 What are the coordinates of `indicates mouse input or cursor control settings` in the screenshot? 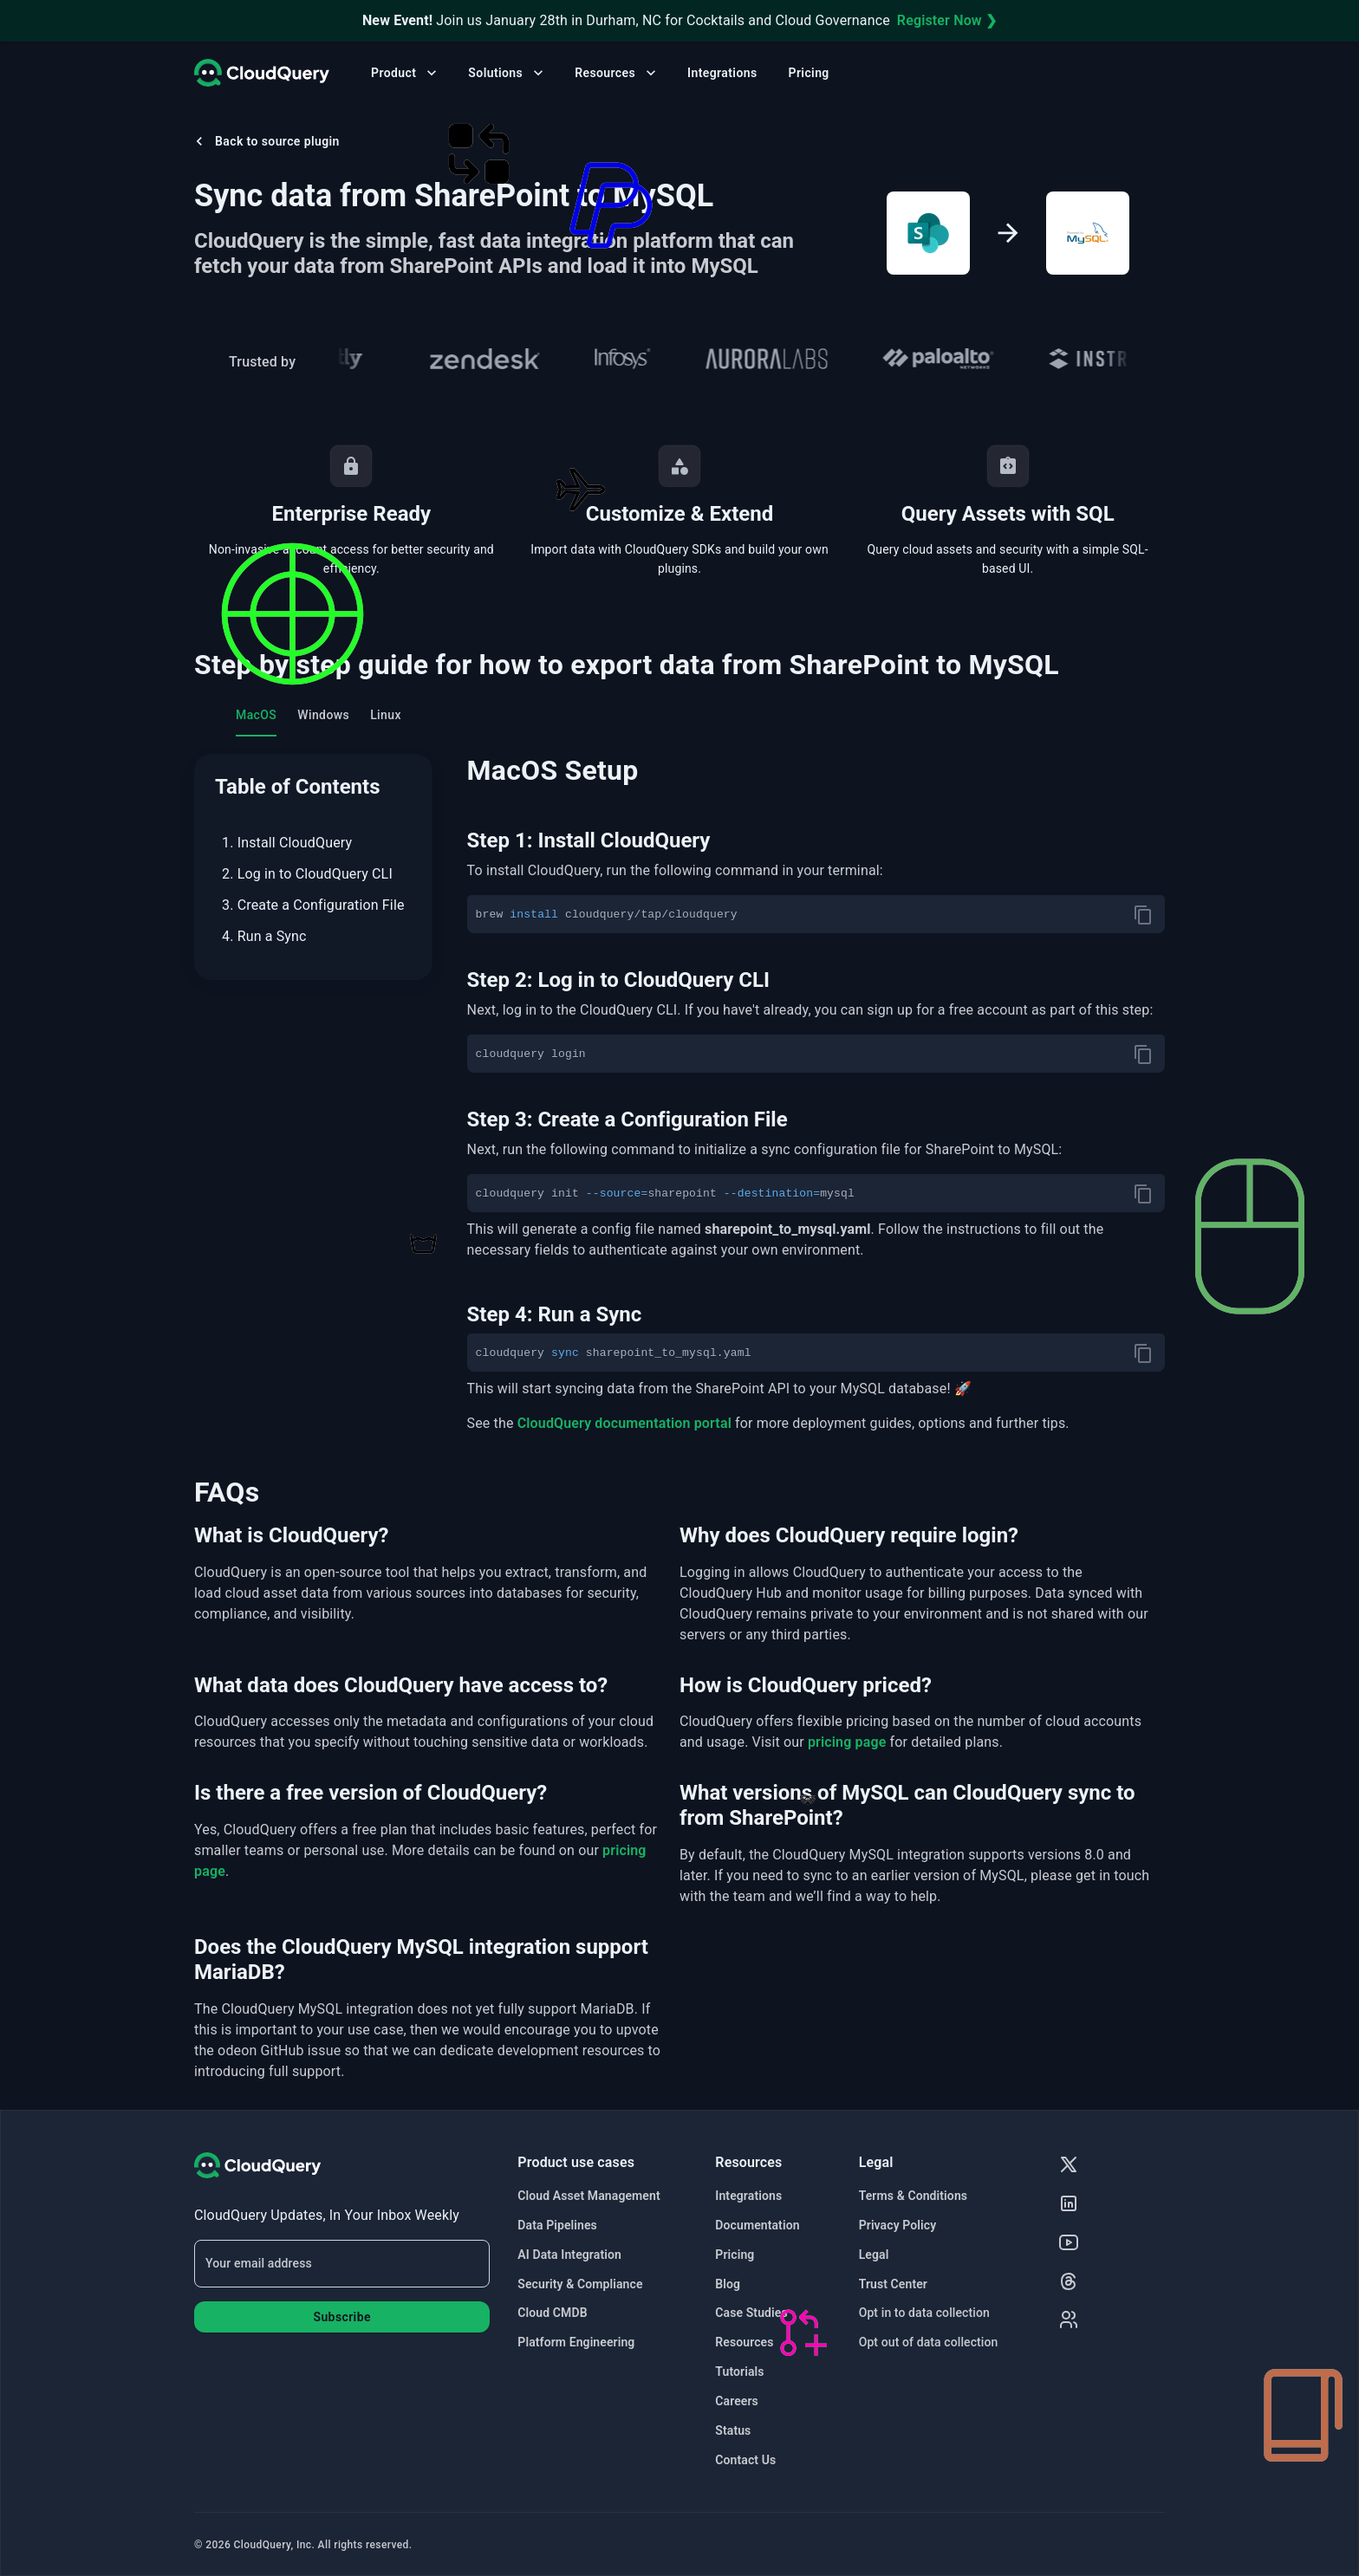 It's located at (1250, 1236).